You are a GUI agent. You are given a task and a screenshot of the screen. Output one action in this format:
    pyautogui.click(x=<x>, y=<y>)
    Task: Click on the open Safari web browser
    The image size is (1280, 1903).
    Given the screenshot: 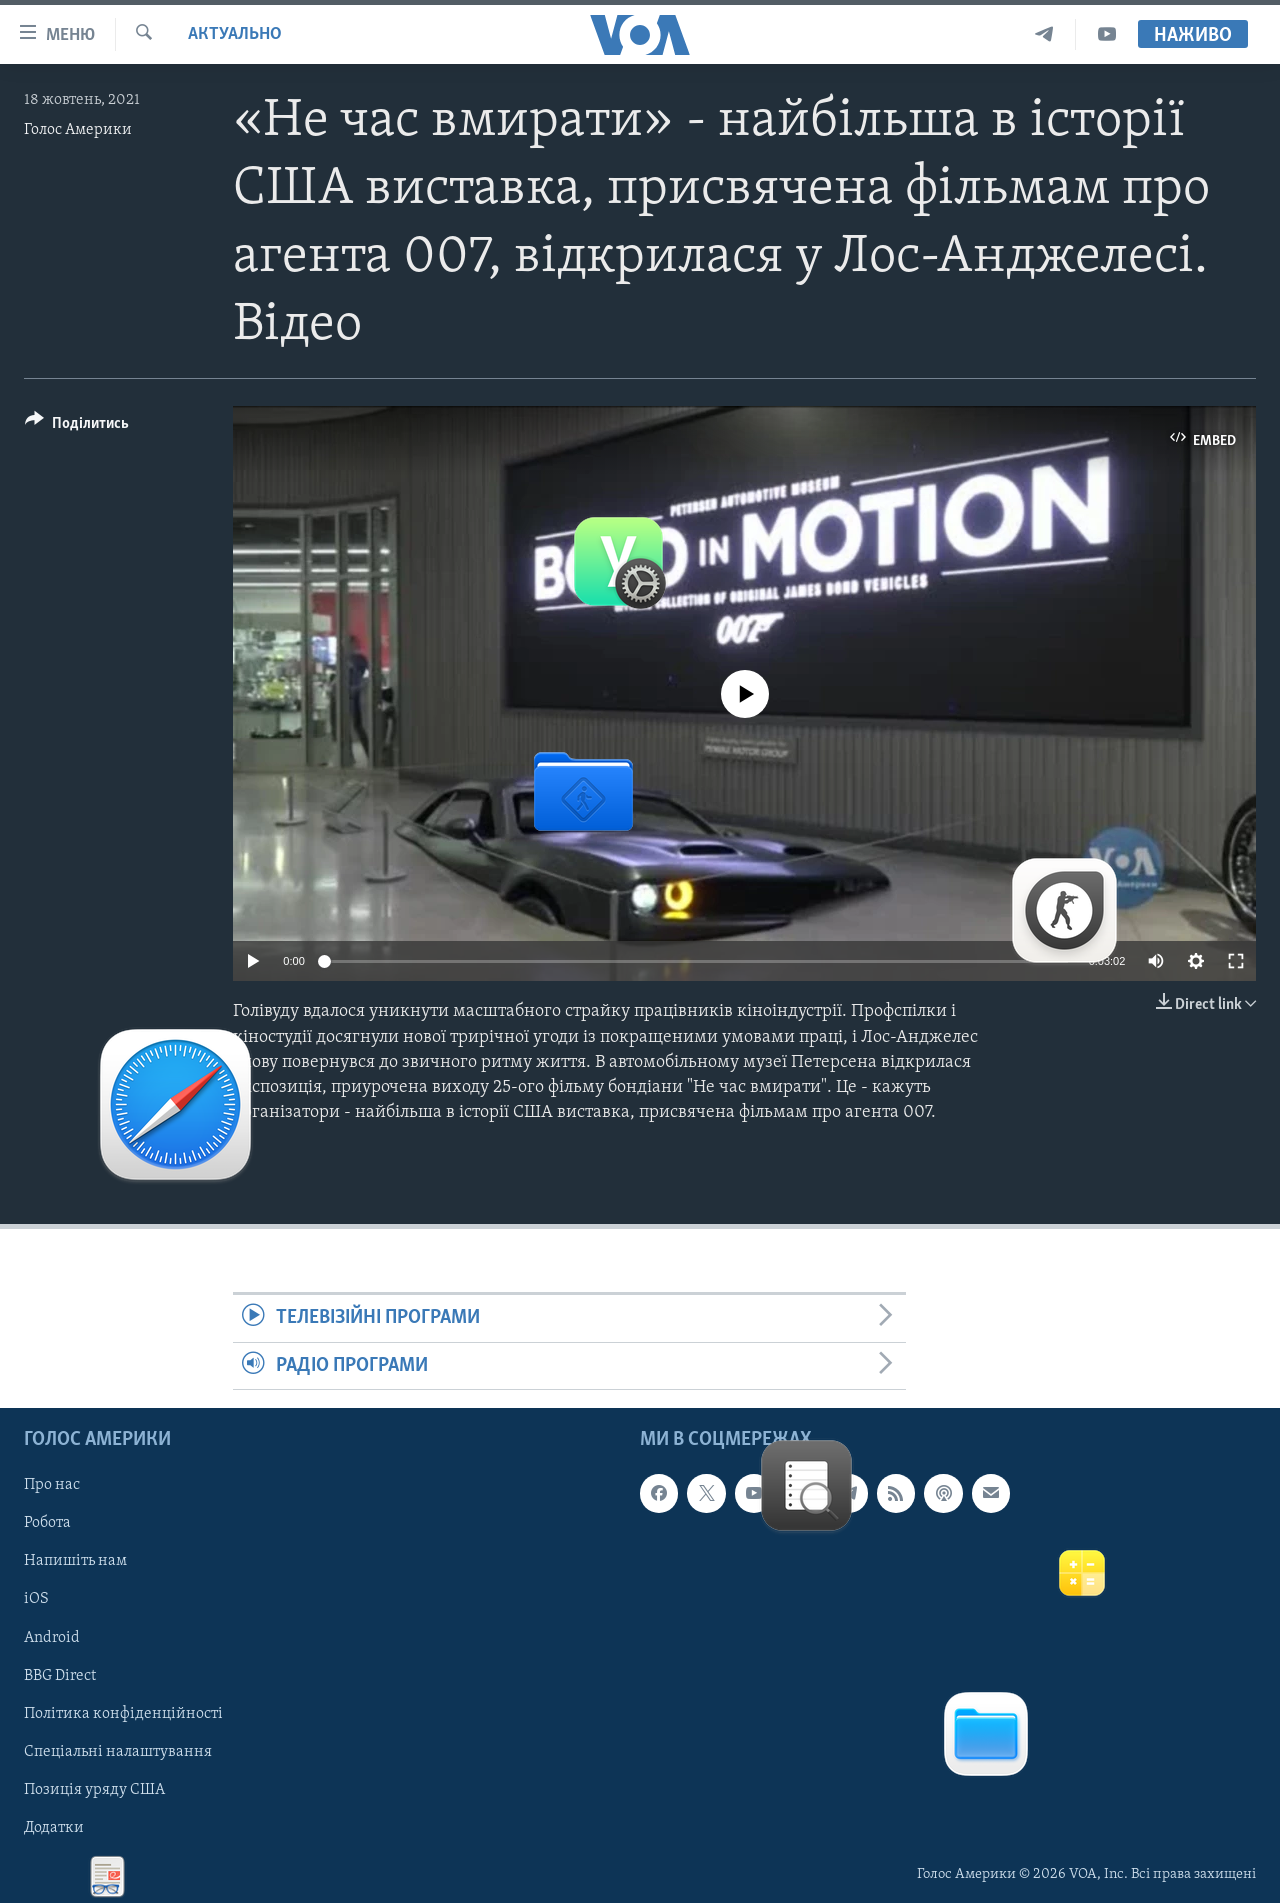 What is the action you would take?
    pyautogui.click(x=175, y=1104)
    